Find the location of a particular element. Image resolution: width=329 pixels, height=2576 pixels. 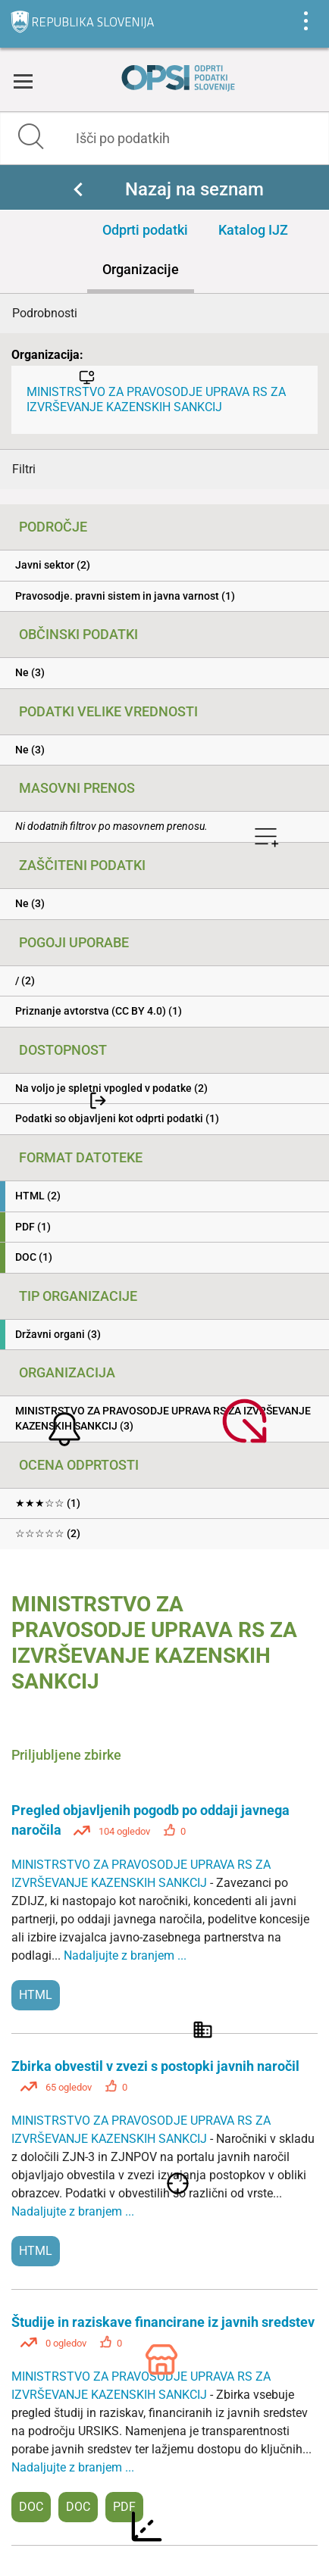

indicates active screen recording or broadcast is located at coordinates (86, 377).